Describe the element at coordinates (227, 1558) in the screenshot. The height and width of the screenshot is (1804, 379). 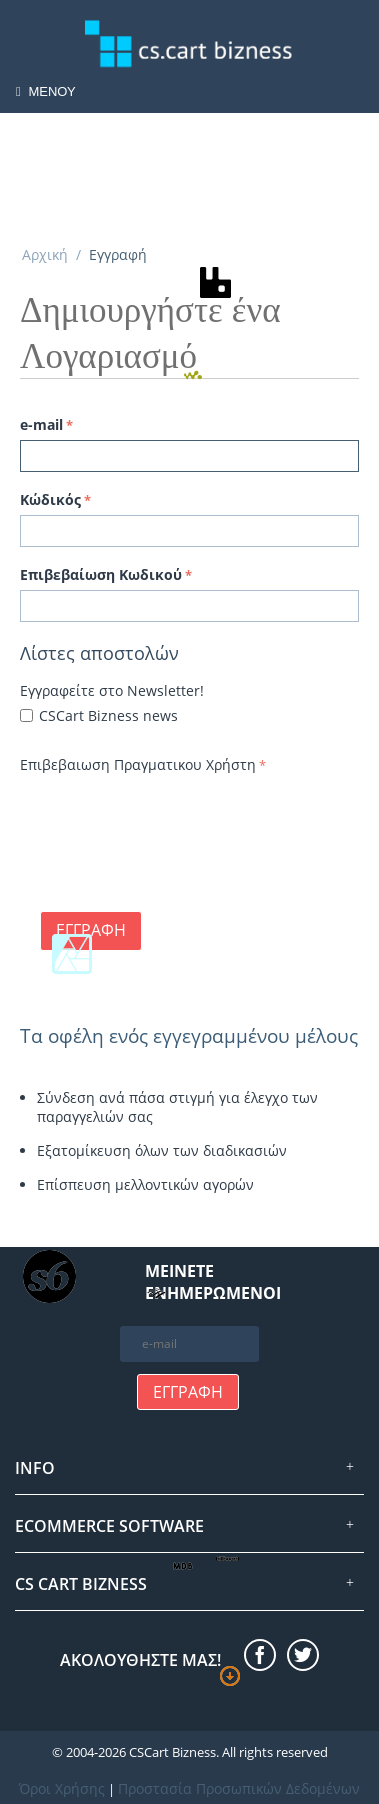
I see `Billboard music charts and news` at that location.